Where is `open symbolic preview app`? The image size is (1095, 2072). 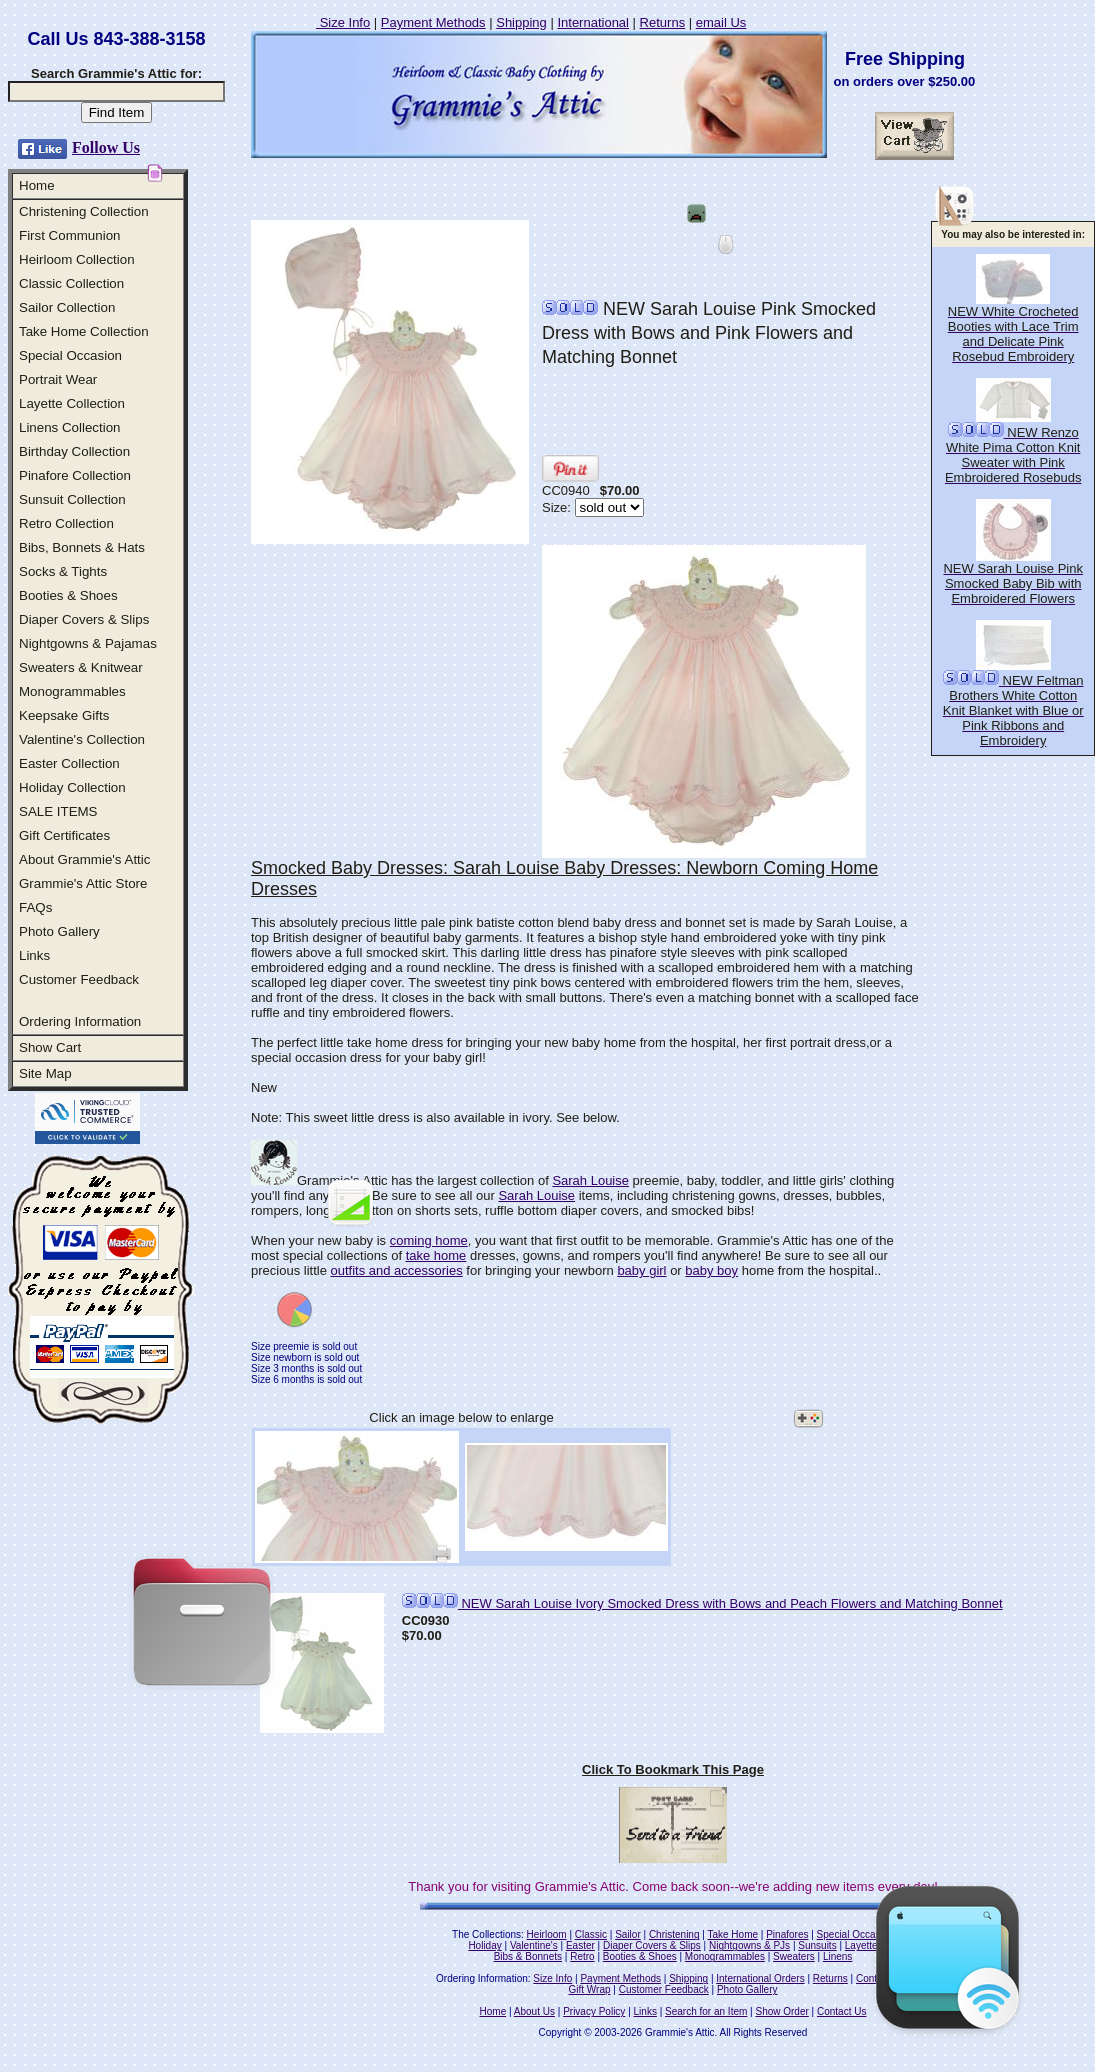 open symbolic preview app is located at coordinates (954, 205).